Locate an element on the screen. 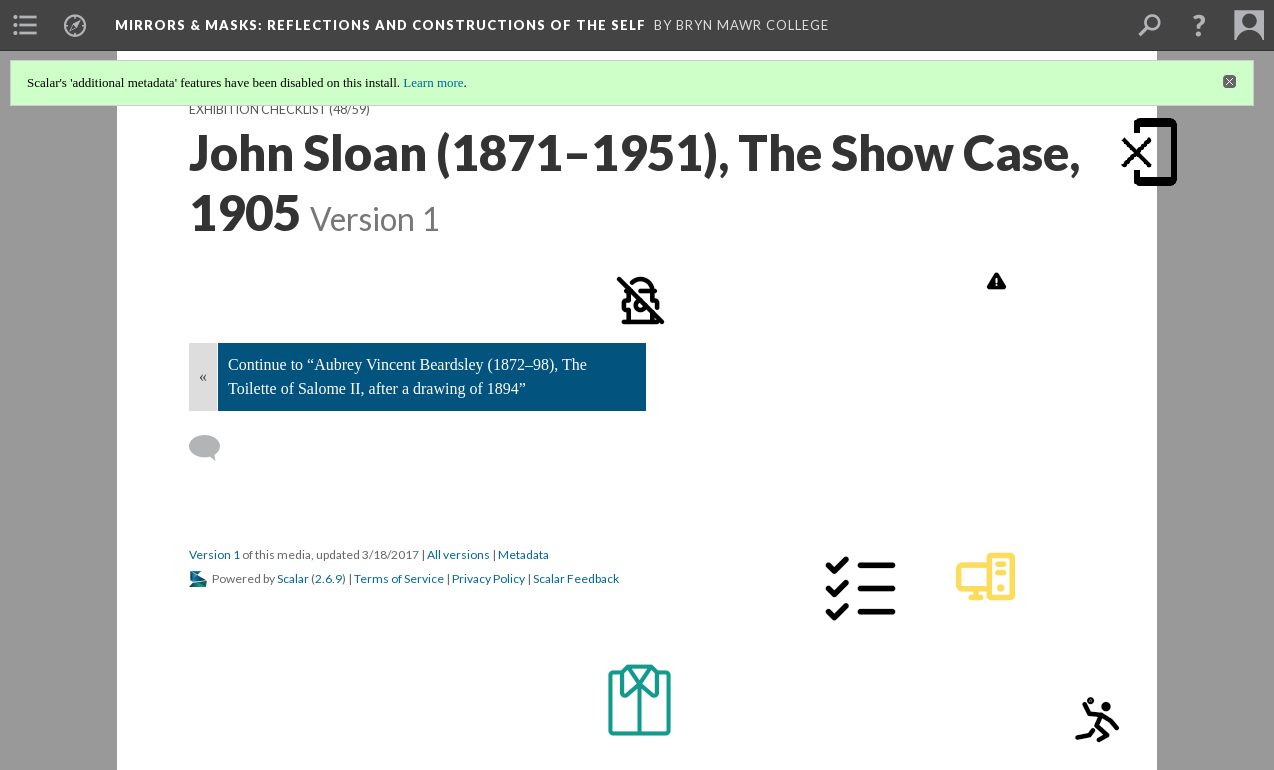 This screenshot has width=1274, height=770. disconnect or unlink a mobile device is located at coordinates (1149, 152).